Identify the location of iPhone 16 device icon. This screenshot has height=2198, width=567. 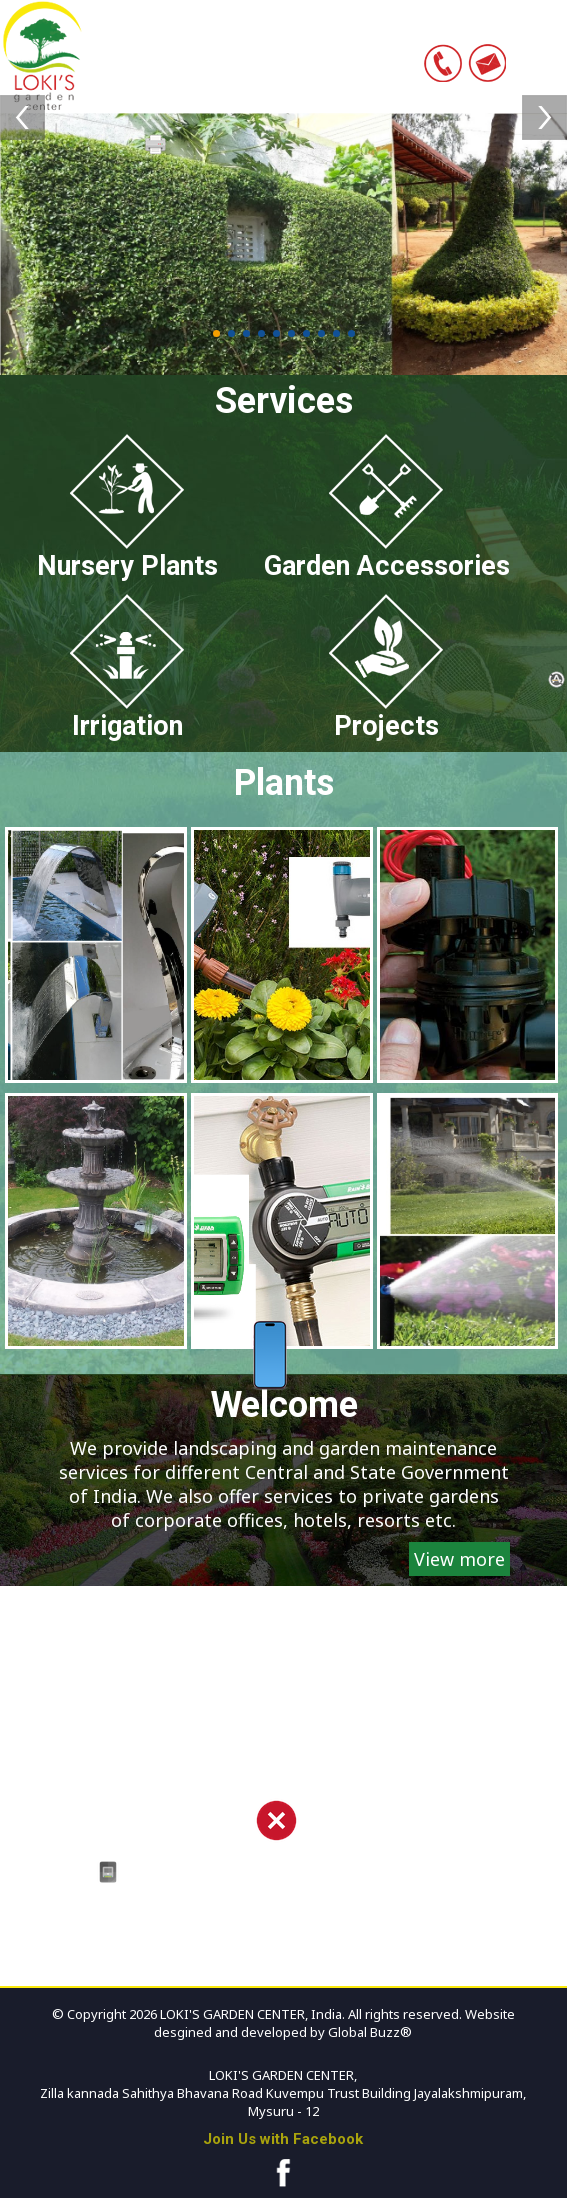
(270, 1356).